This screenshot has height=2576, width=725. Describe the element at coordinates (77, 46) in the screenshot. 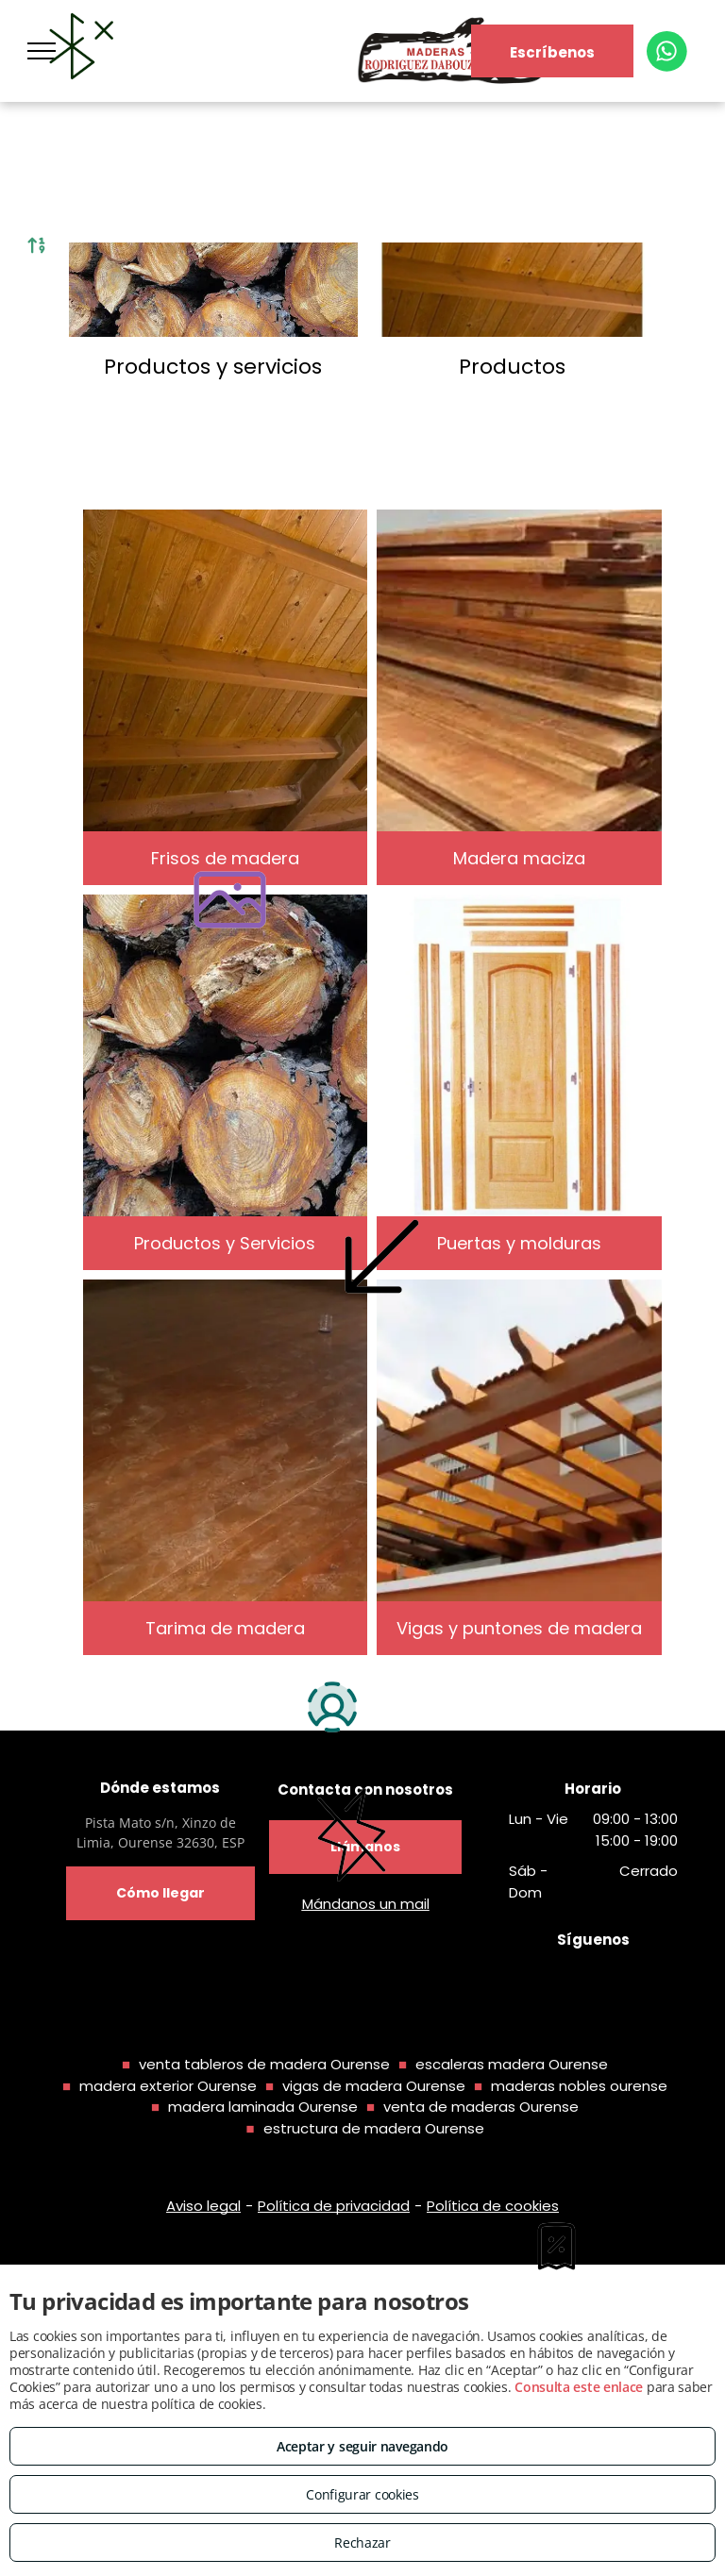

I see `bluetooth connection disabled` at that location.